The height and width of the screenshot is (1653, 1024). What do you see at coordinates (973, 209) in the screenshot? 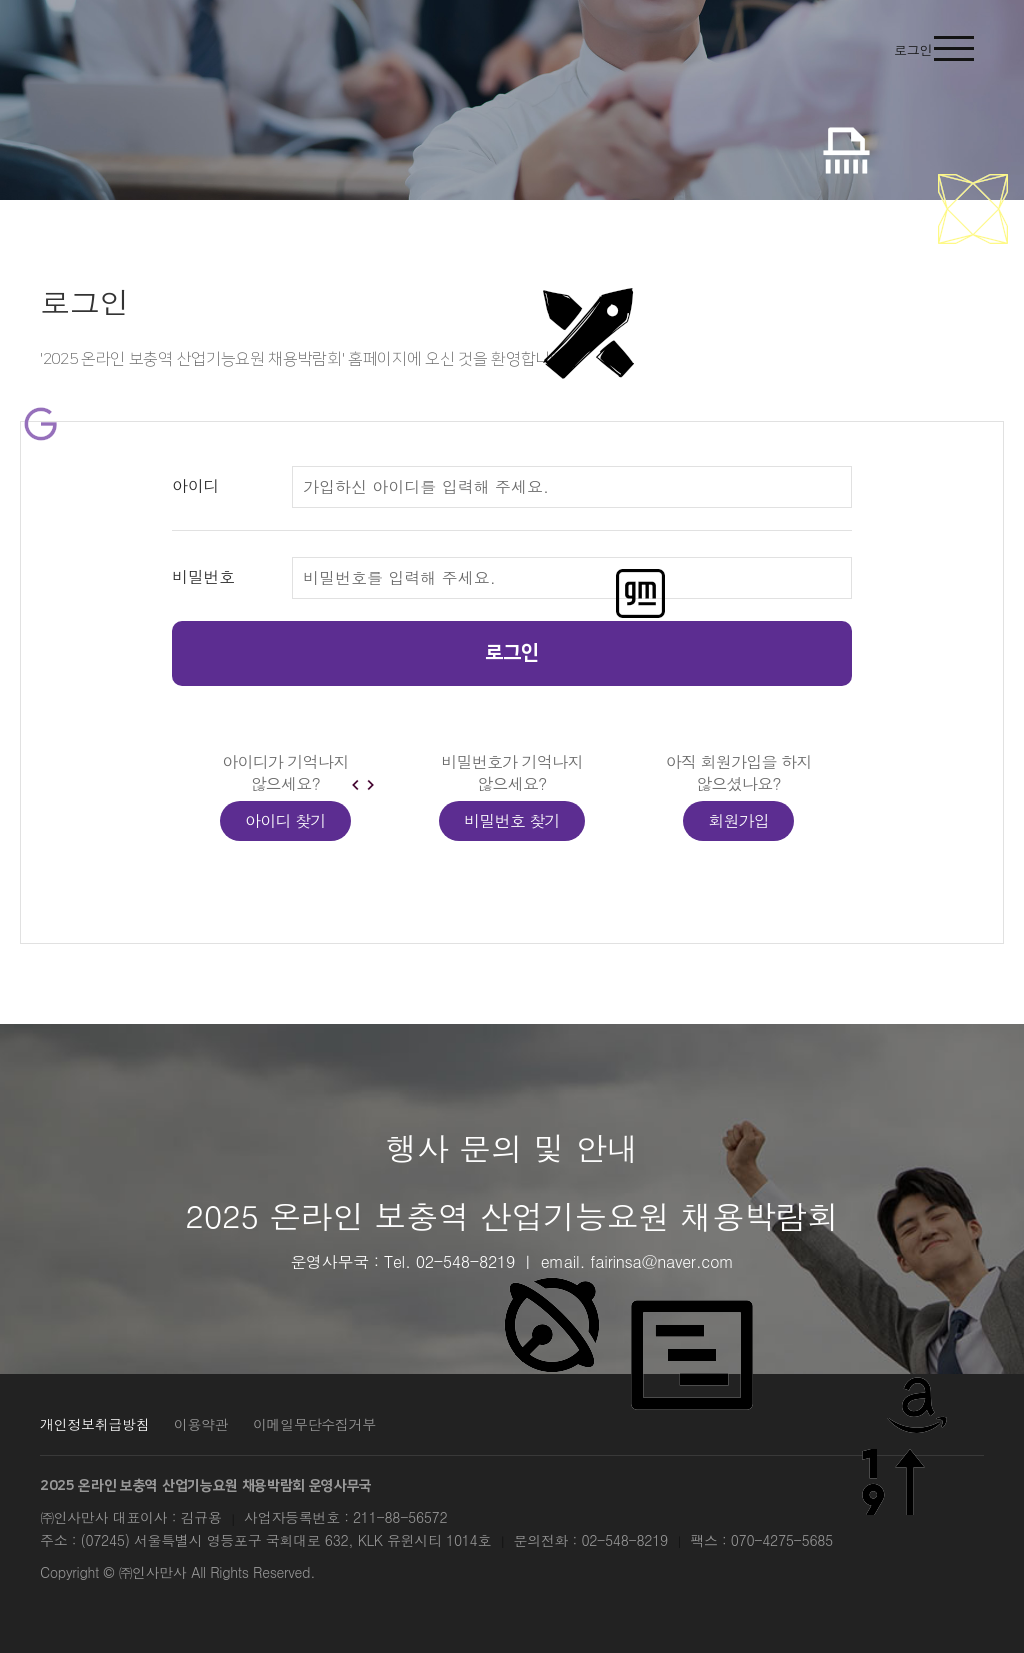
I see `haxe programming language logo` at bounding box center [973, 209].